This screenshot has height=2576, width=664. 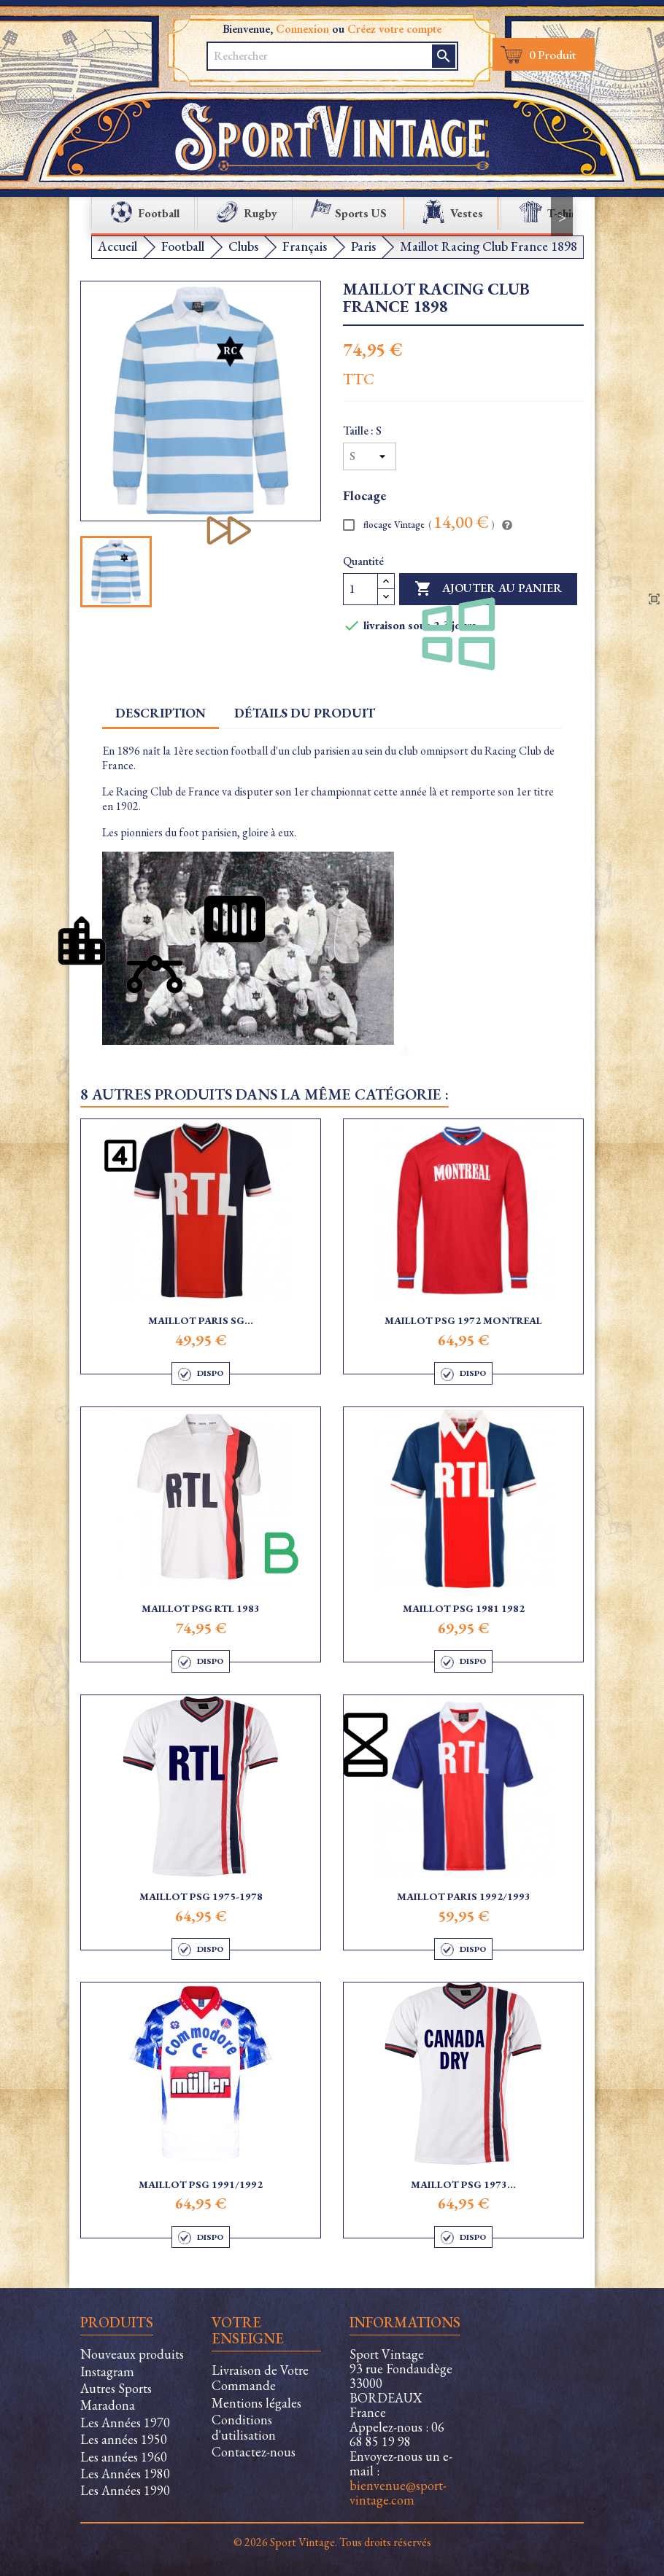 What do you see at coordinates (82, 941) in the screenshot?
I see `view city or urban locations` at bounding box center [82, 941].